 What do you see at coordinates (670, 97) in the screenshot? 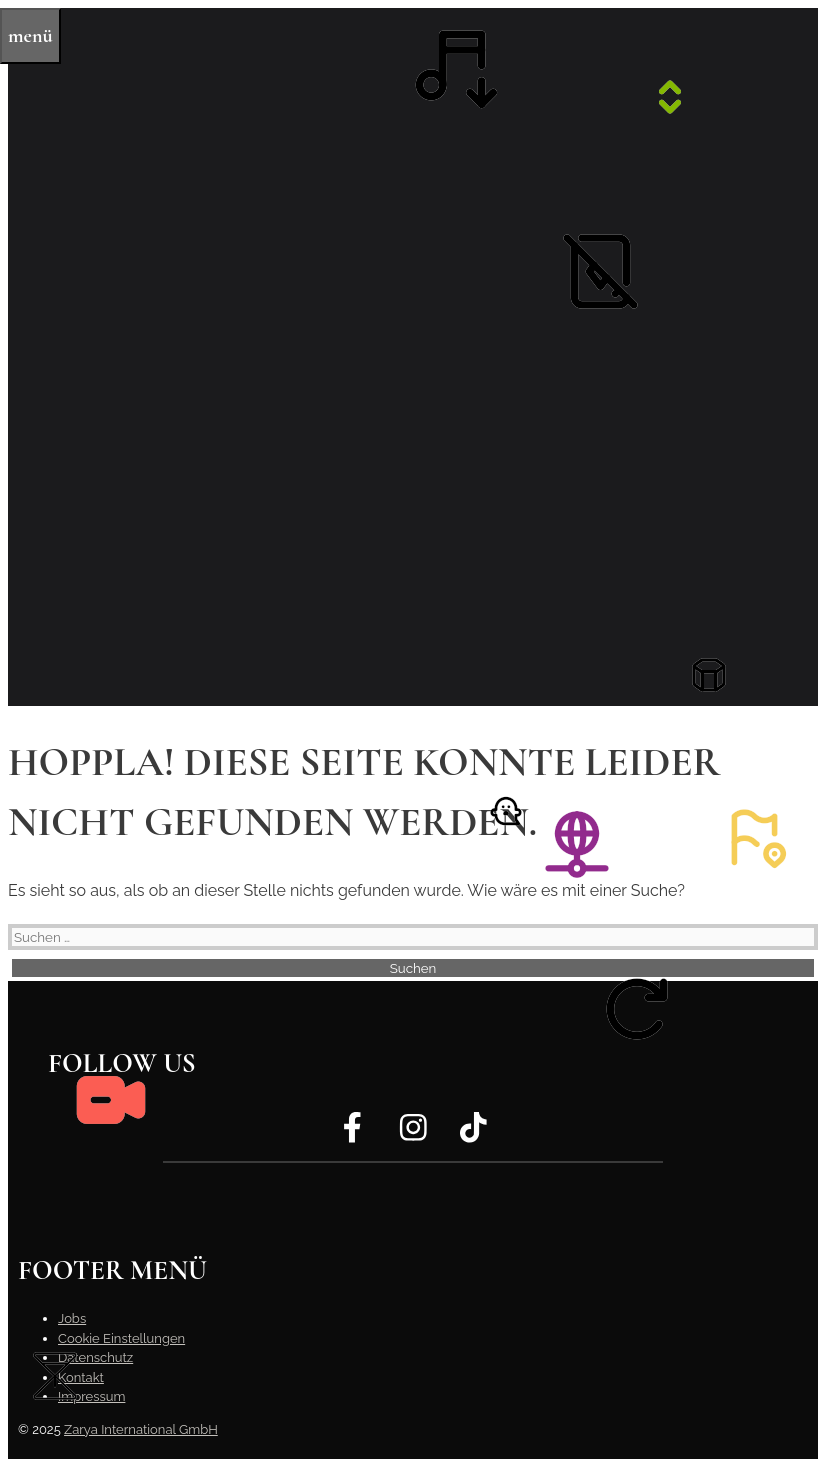
I see `expand or collapse a section` at bounding box center [670, 97].